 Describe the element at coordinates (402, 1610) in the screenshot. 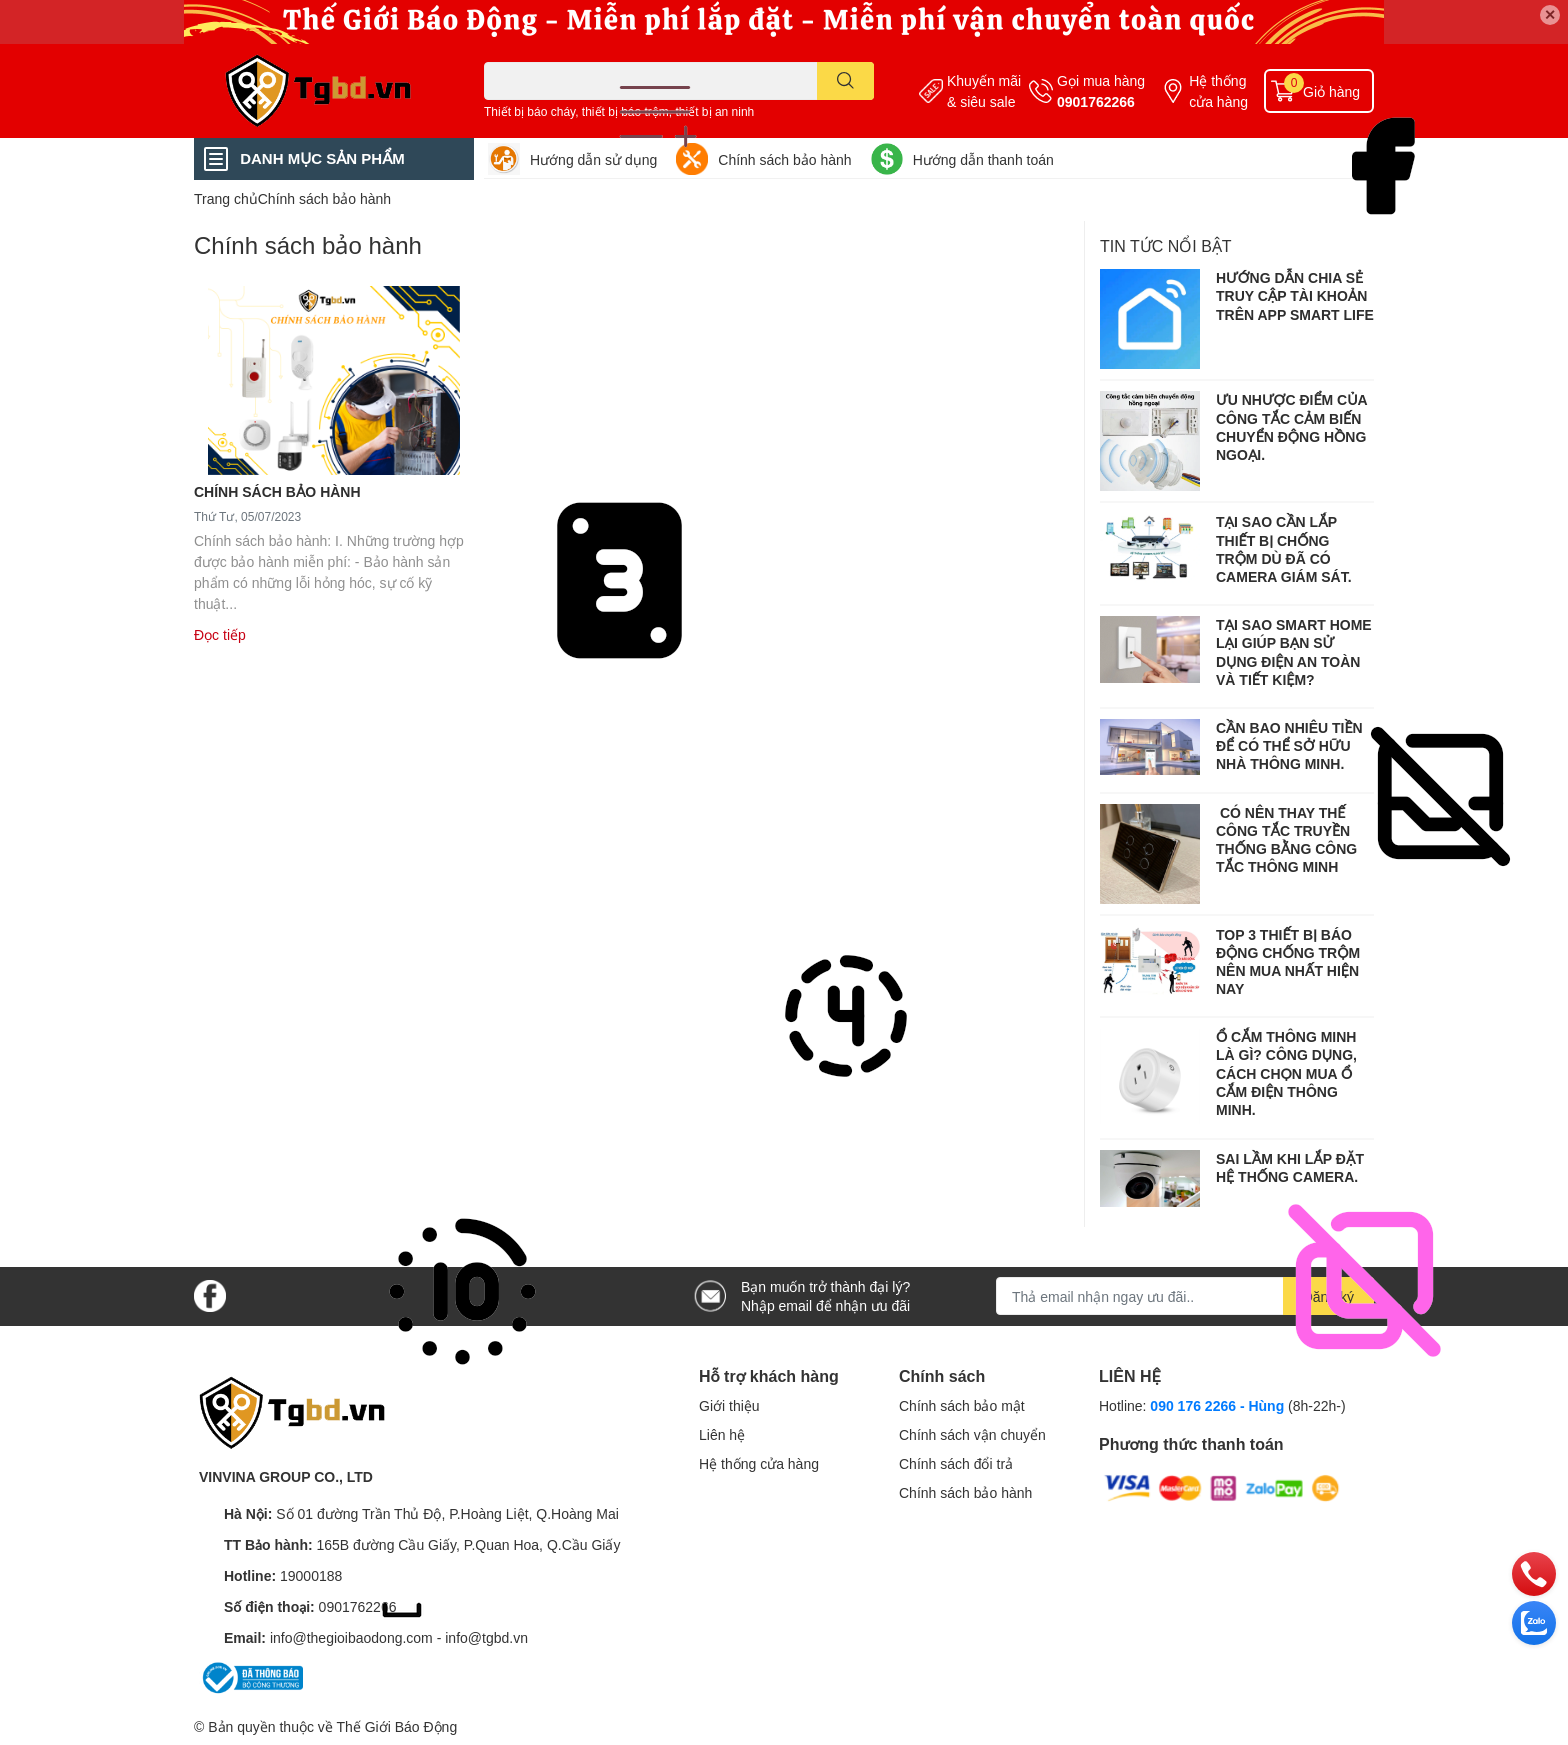

I see `insert a space character` at that location.